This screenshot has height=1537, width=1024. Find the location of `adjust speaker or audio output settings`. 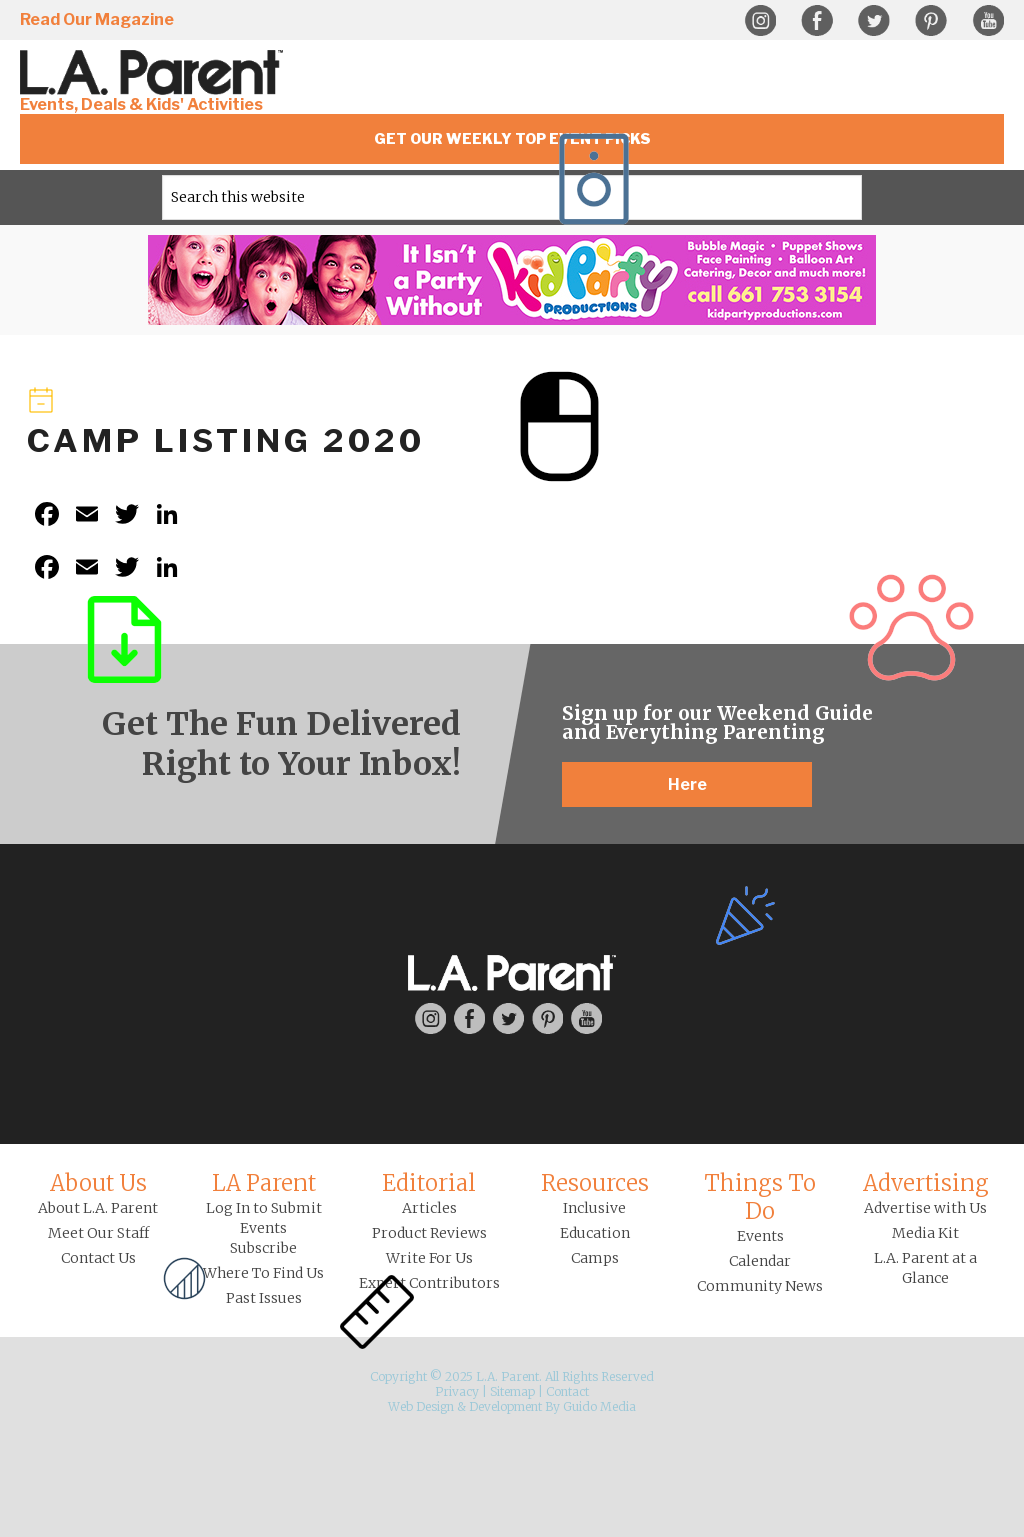

adjust speaker or audio output settings is located at coordinates (594, 179).